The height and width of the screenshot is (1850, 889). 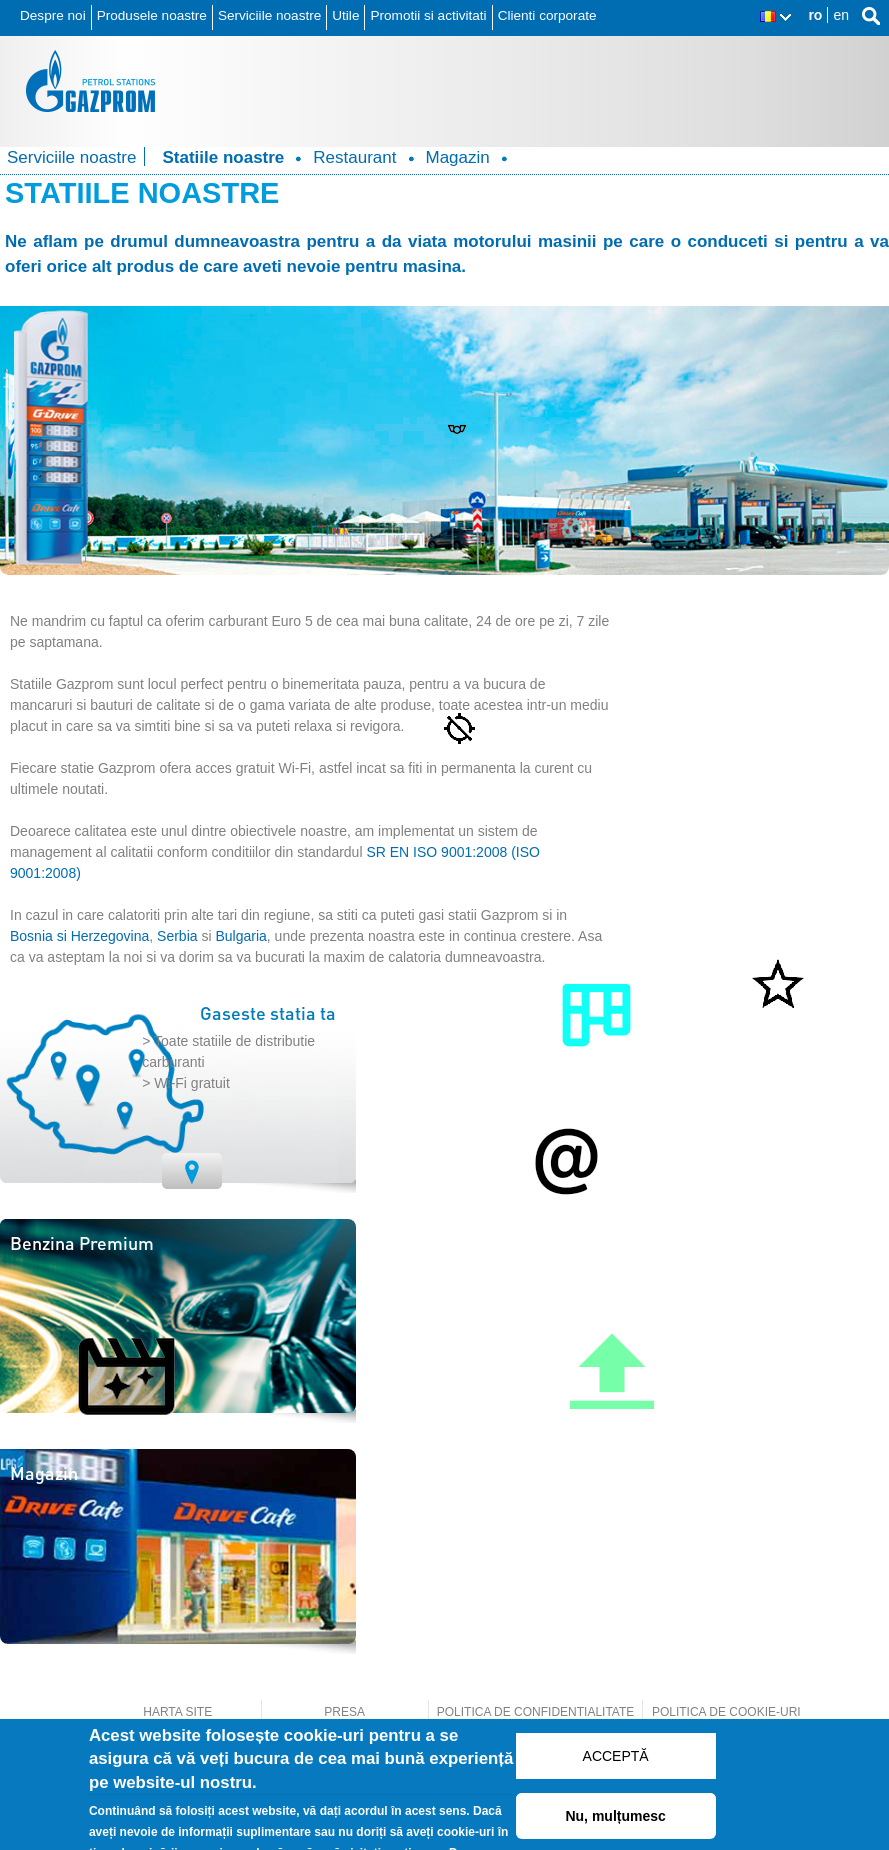 What do you see at coordinates (457, 429) in the screenshot?
I see `view achievements or honors` at bounding box center [457, 429].